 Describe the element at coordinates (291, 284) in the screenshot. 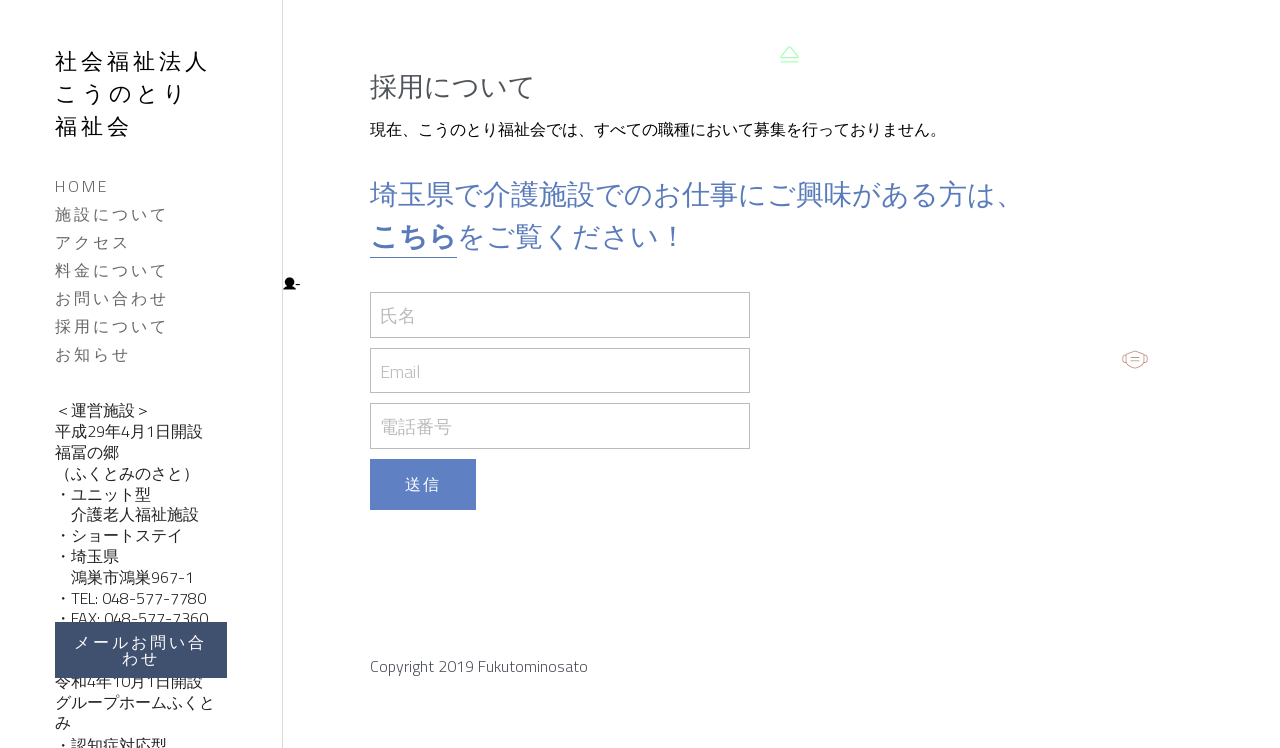

I see `remove a user or contact` at that location.